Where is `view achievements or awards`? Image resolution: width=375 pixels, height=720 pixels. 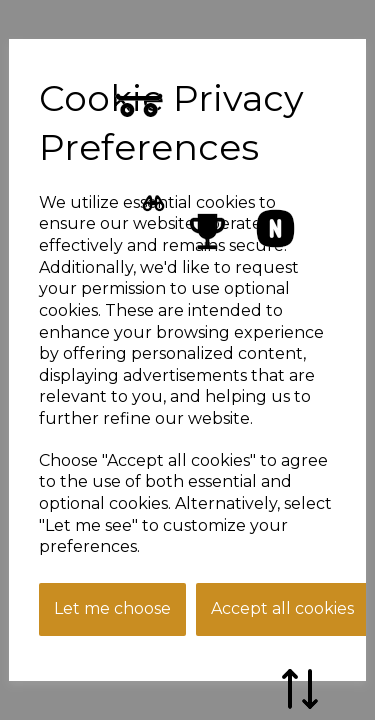
view achievements or awards is located at coordinates (207, 231).